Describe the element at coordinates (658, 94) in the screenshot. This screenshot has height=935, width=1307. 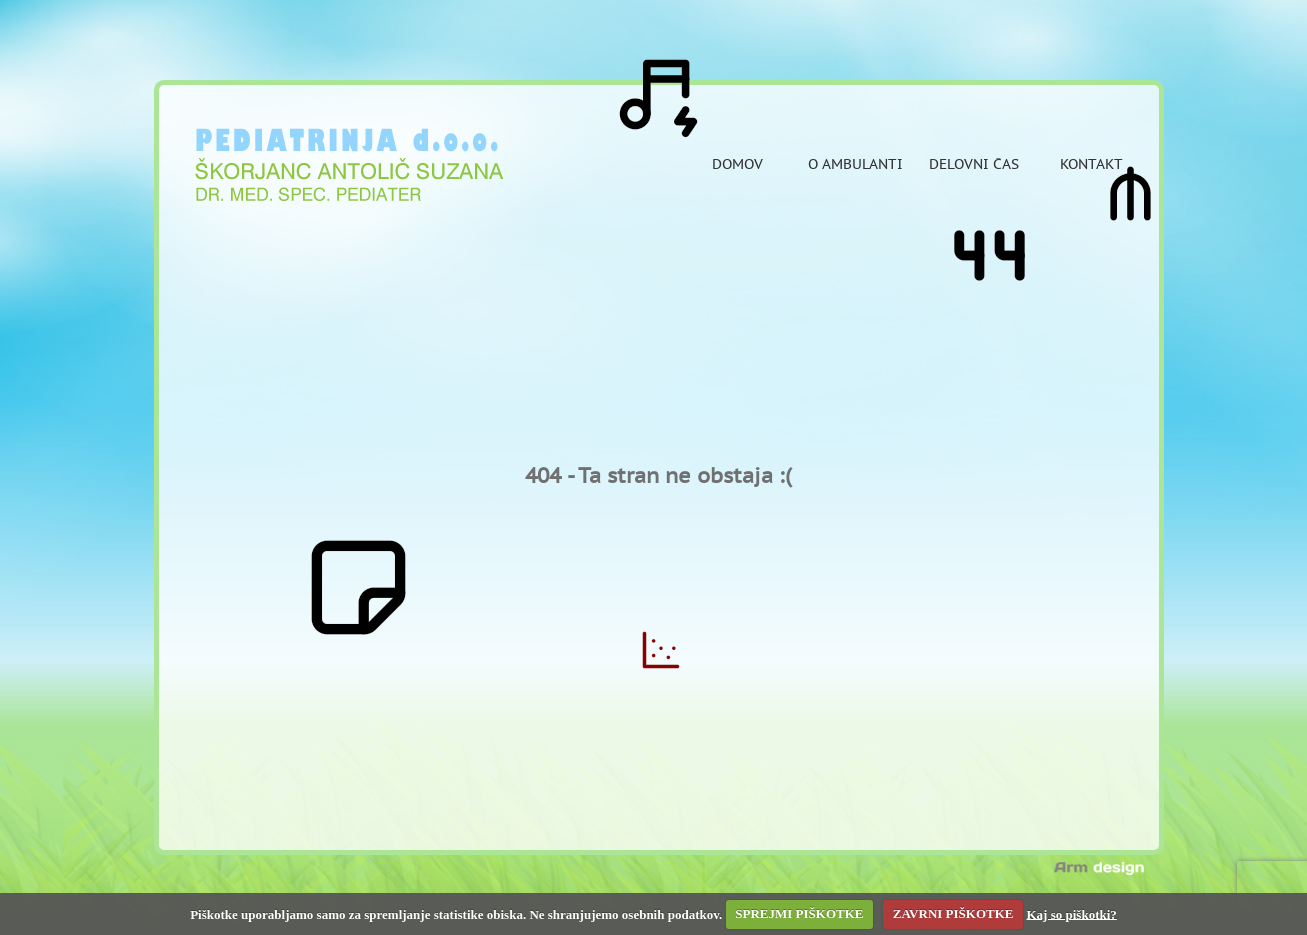
I see `quick download or flash access to music` at that location.